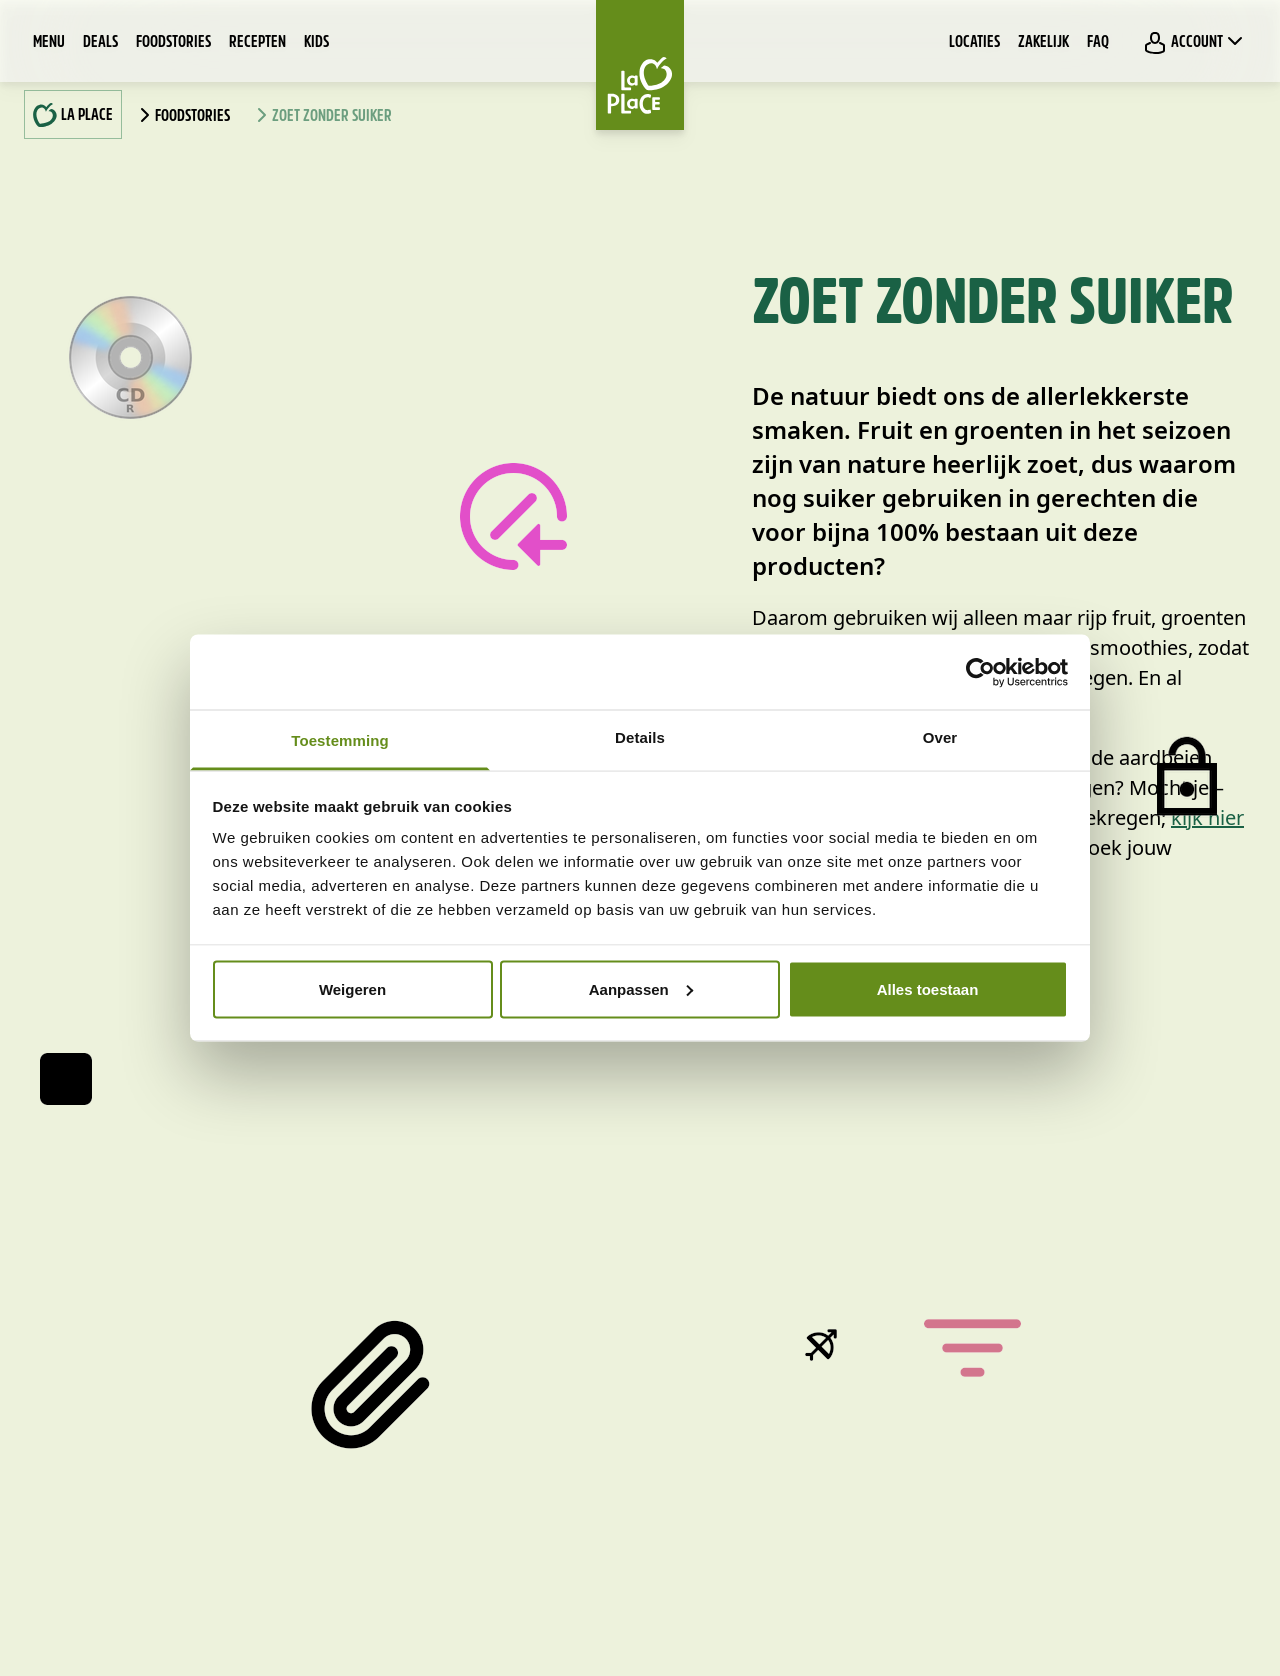  Describe the element at coordinates (821, 1345) in the screenshot. I see `archery or bow-and-arrow feature` at that location.